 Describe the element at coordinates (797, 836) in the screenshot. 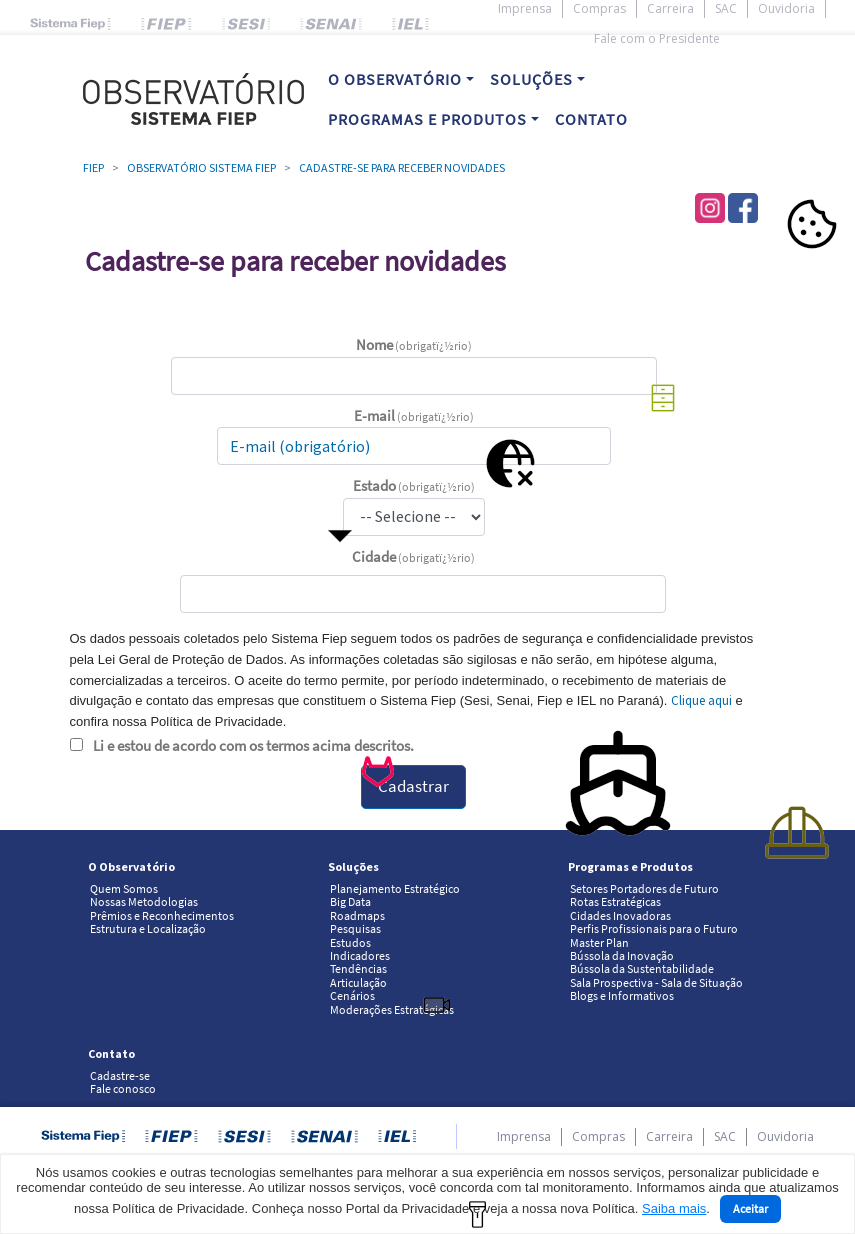

I see `access construction or work site settings` at that location.